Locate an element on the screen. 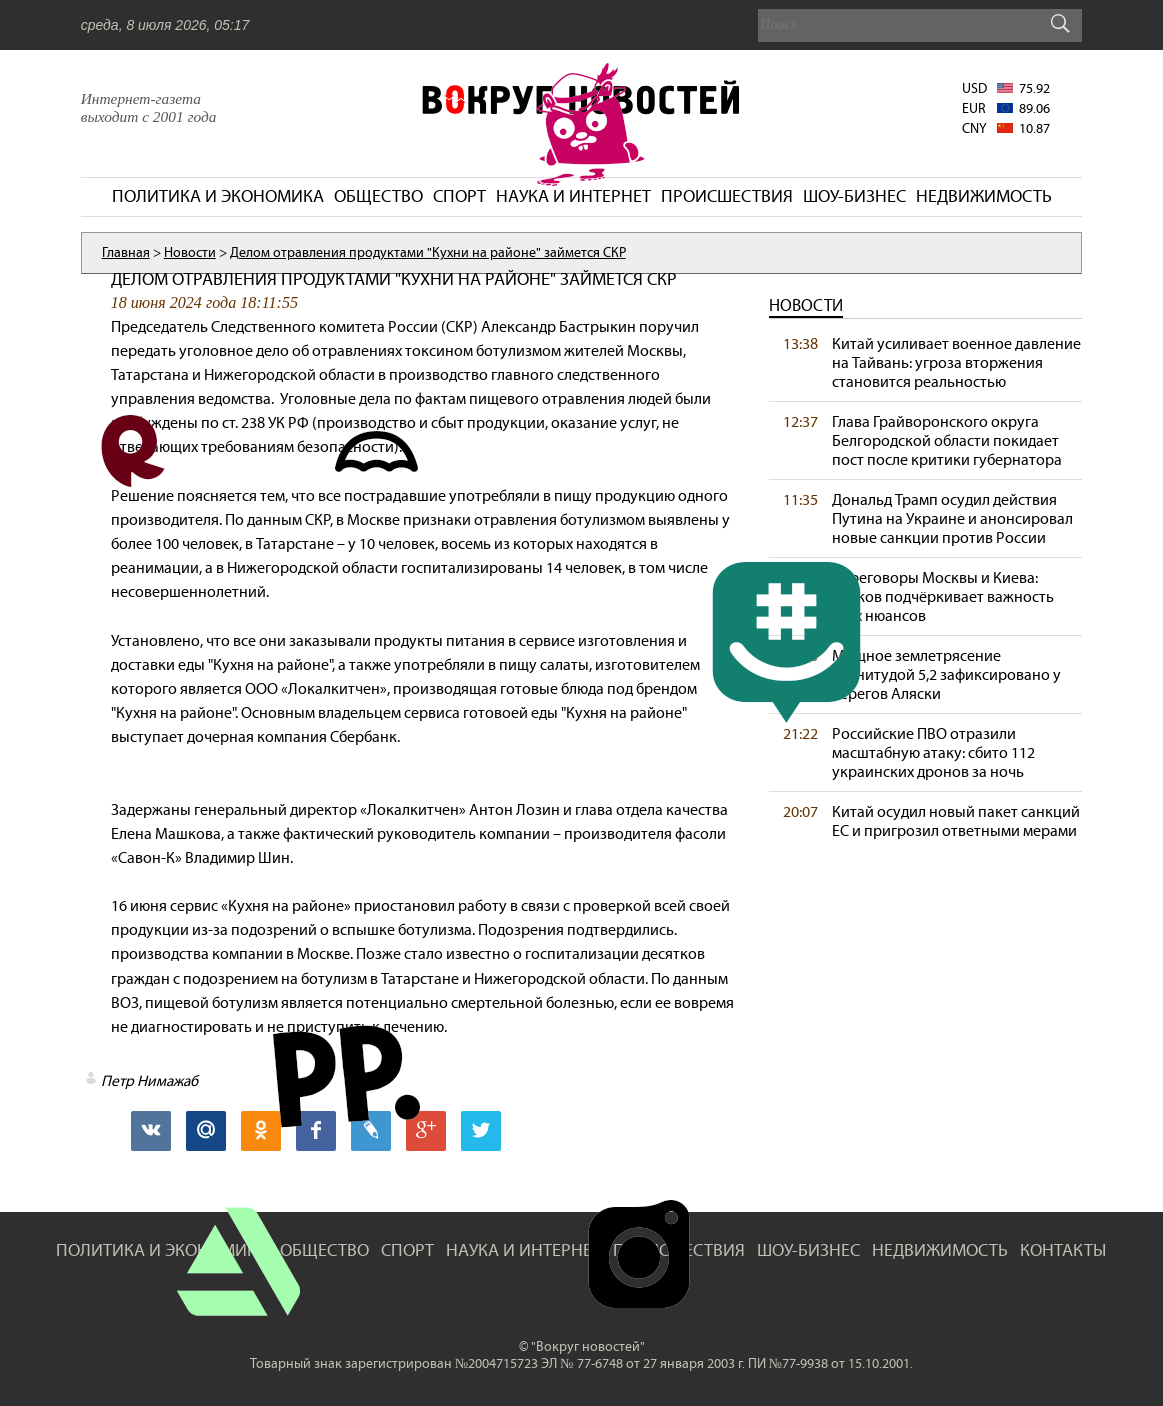  open umbrel home server dashboard is located at coordinates (376, 451).